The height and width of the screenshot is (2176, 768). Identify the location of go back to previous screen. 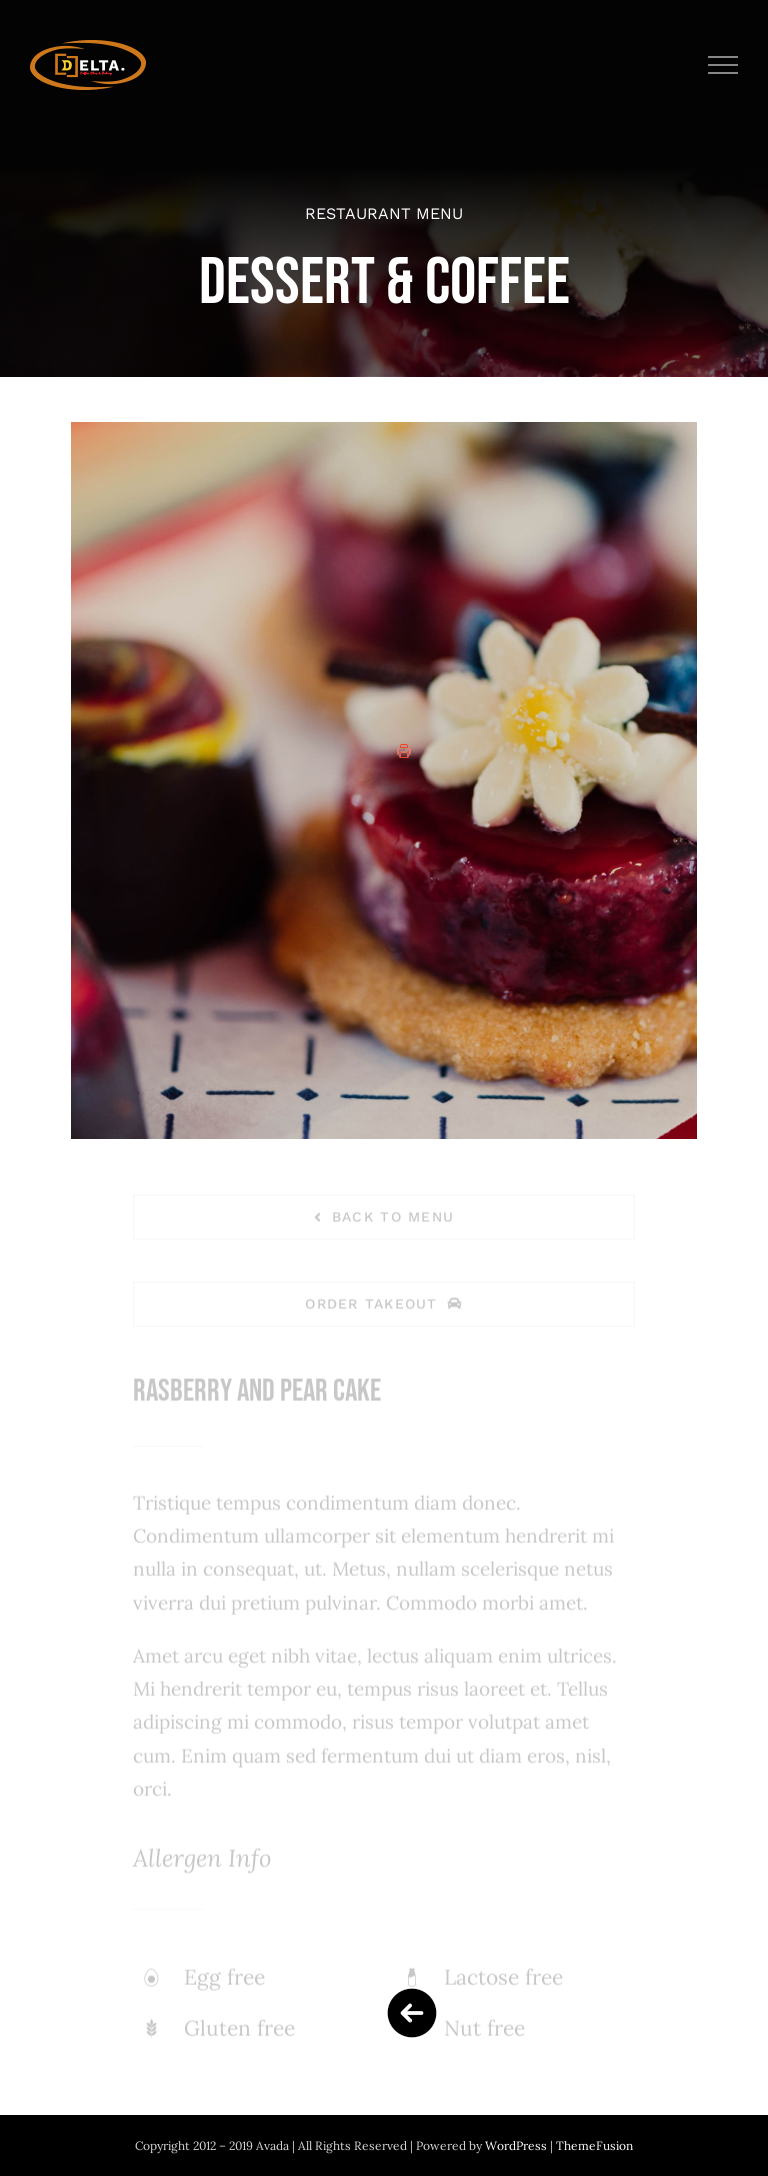
(412, 2013).